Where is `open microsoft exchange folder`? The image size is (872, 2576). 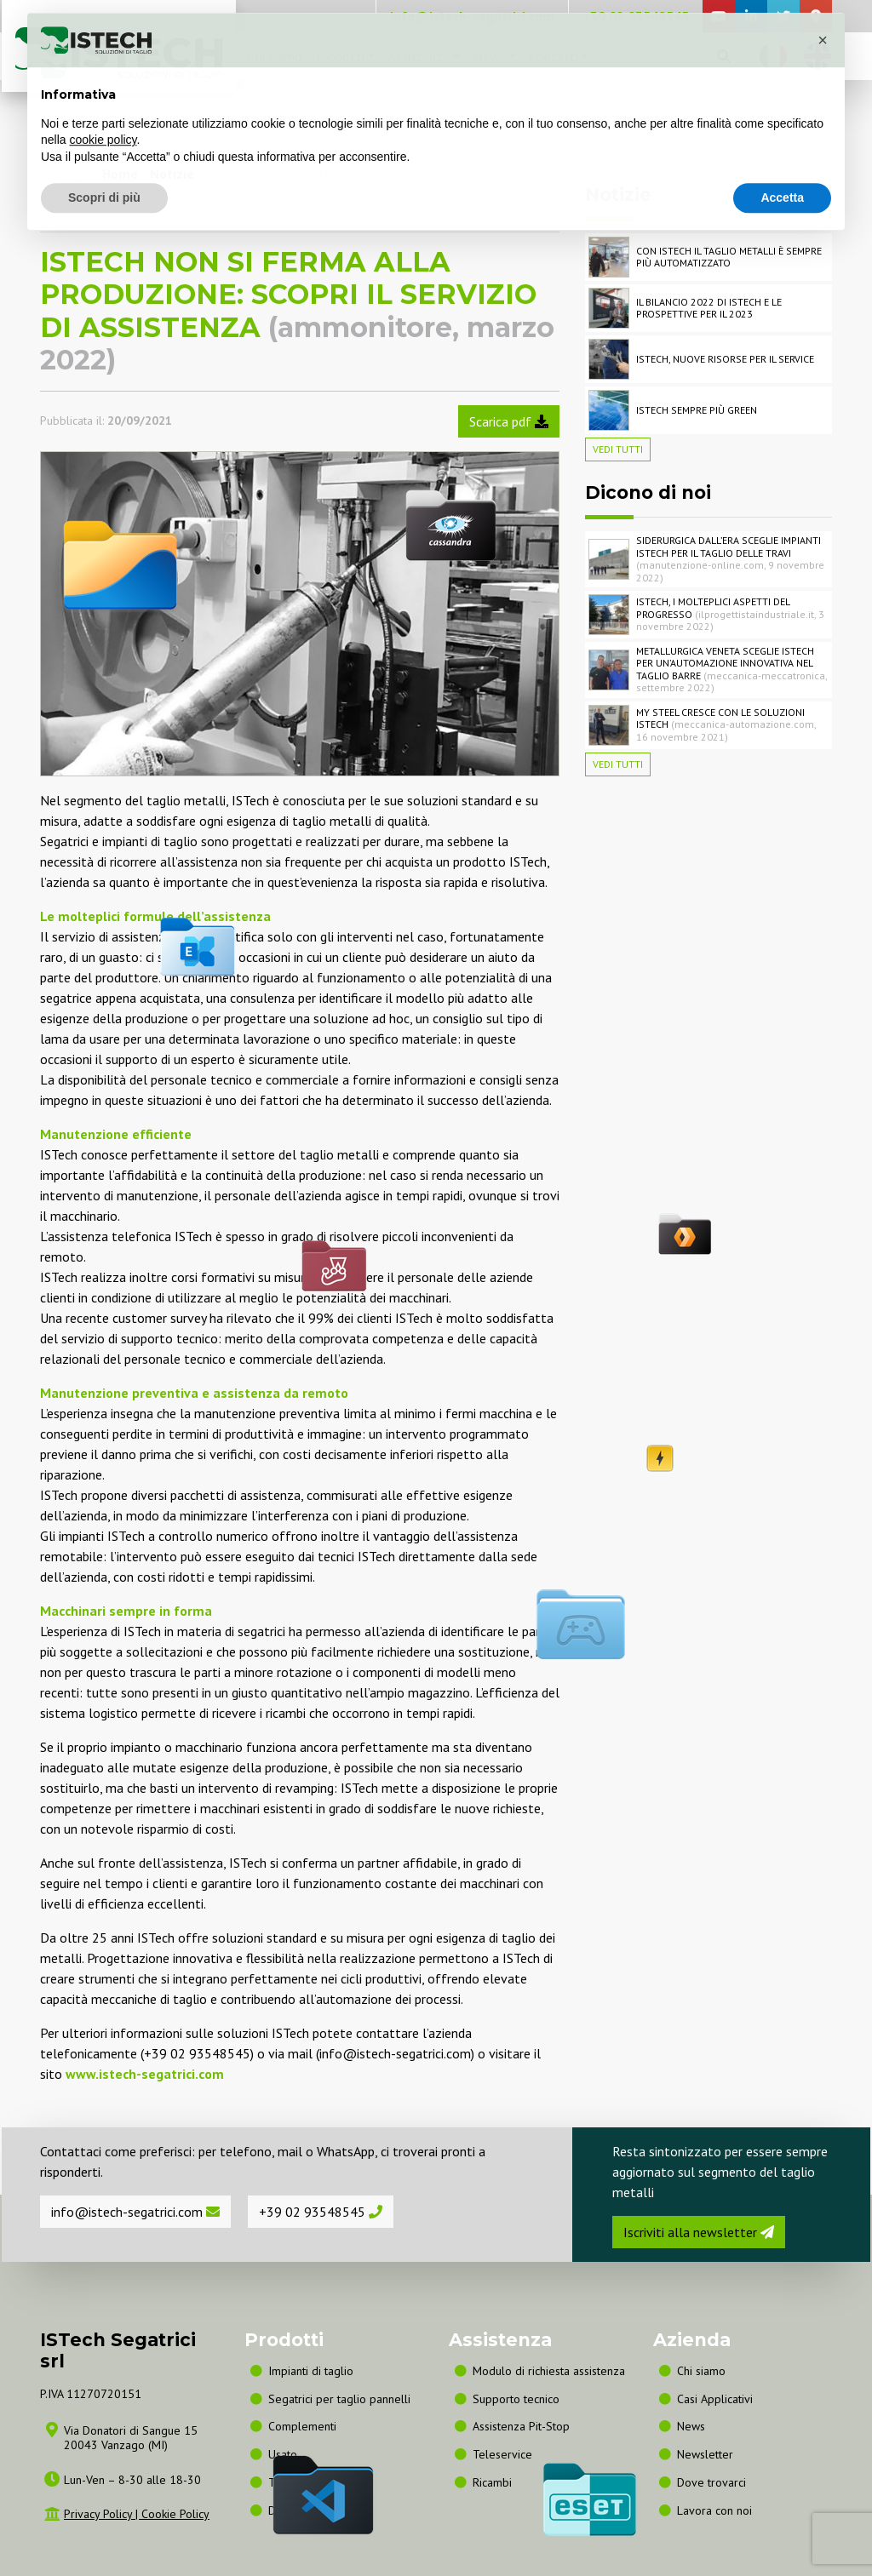 open microsoft exchange folder is located at coordinates (197, 948).